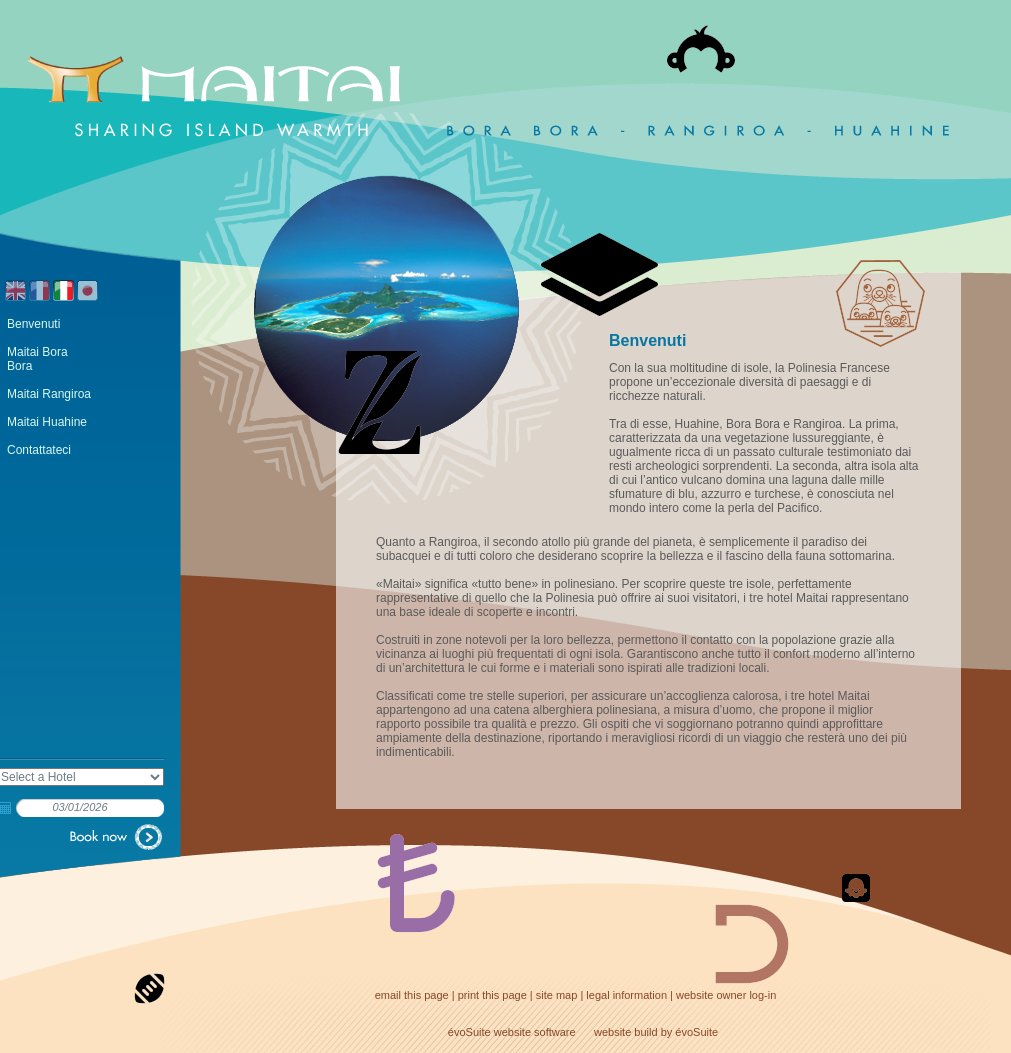 The image size is (1011, 1053). I want to click on indicates price or payment in turkish lira, so click(411, 883).